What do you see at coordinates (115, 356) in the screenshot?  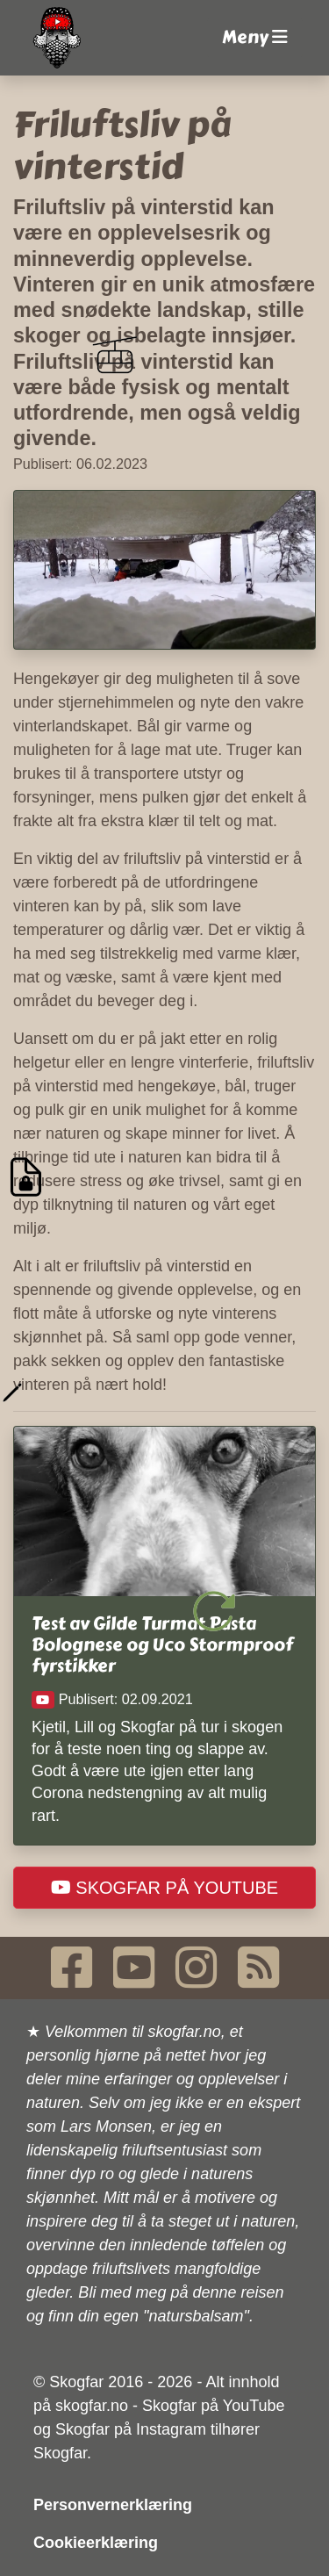 I see `access cable car or gondola transit options` at bounding box center [115, 356].